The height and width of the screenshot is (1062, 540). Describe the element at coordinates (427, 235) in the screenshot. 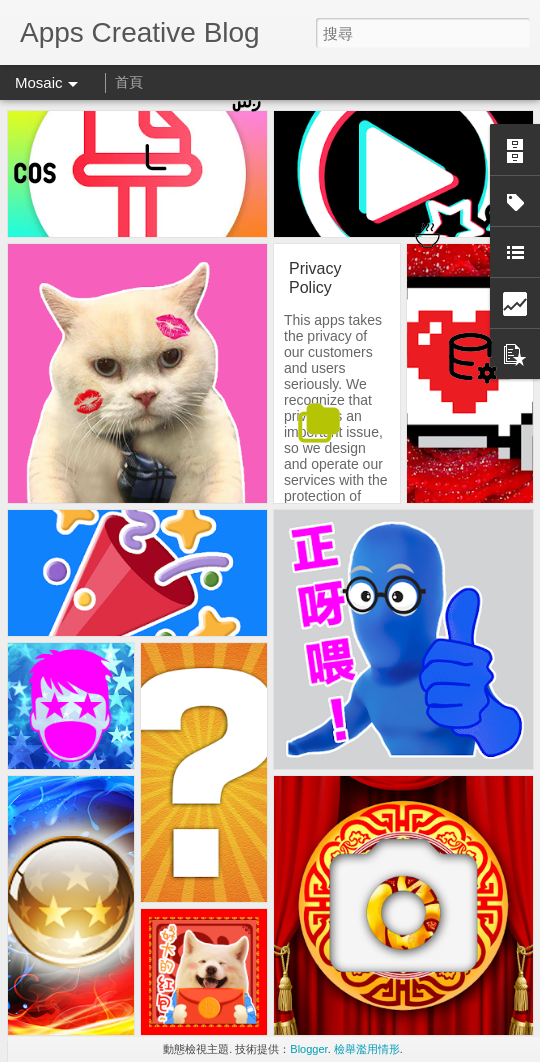

I see `view food or dining options` at that location.